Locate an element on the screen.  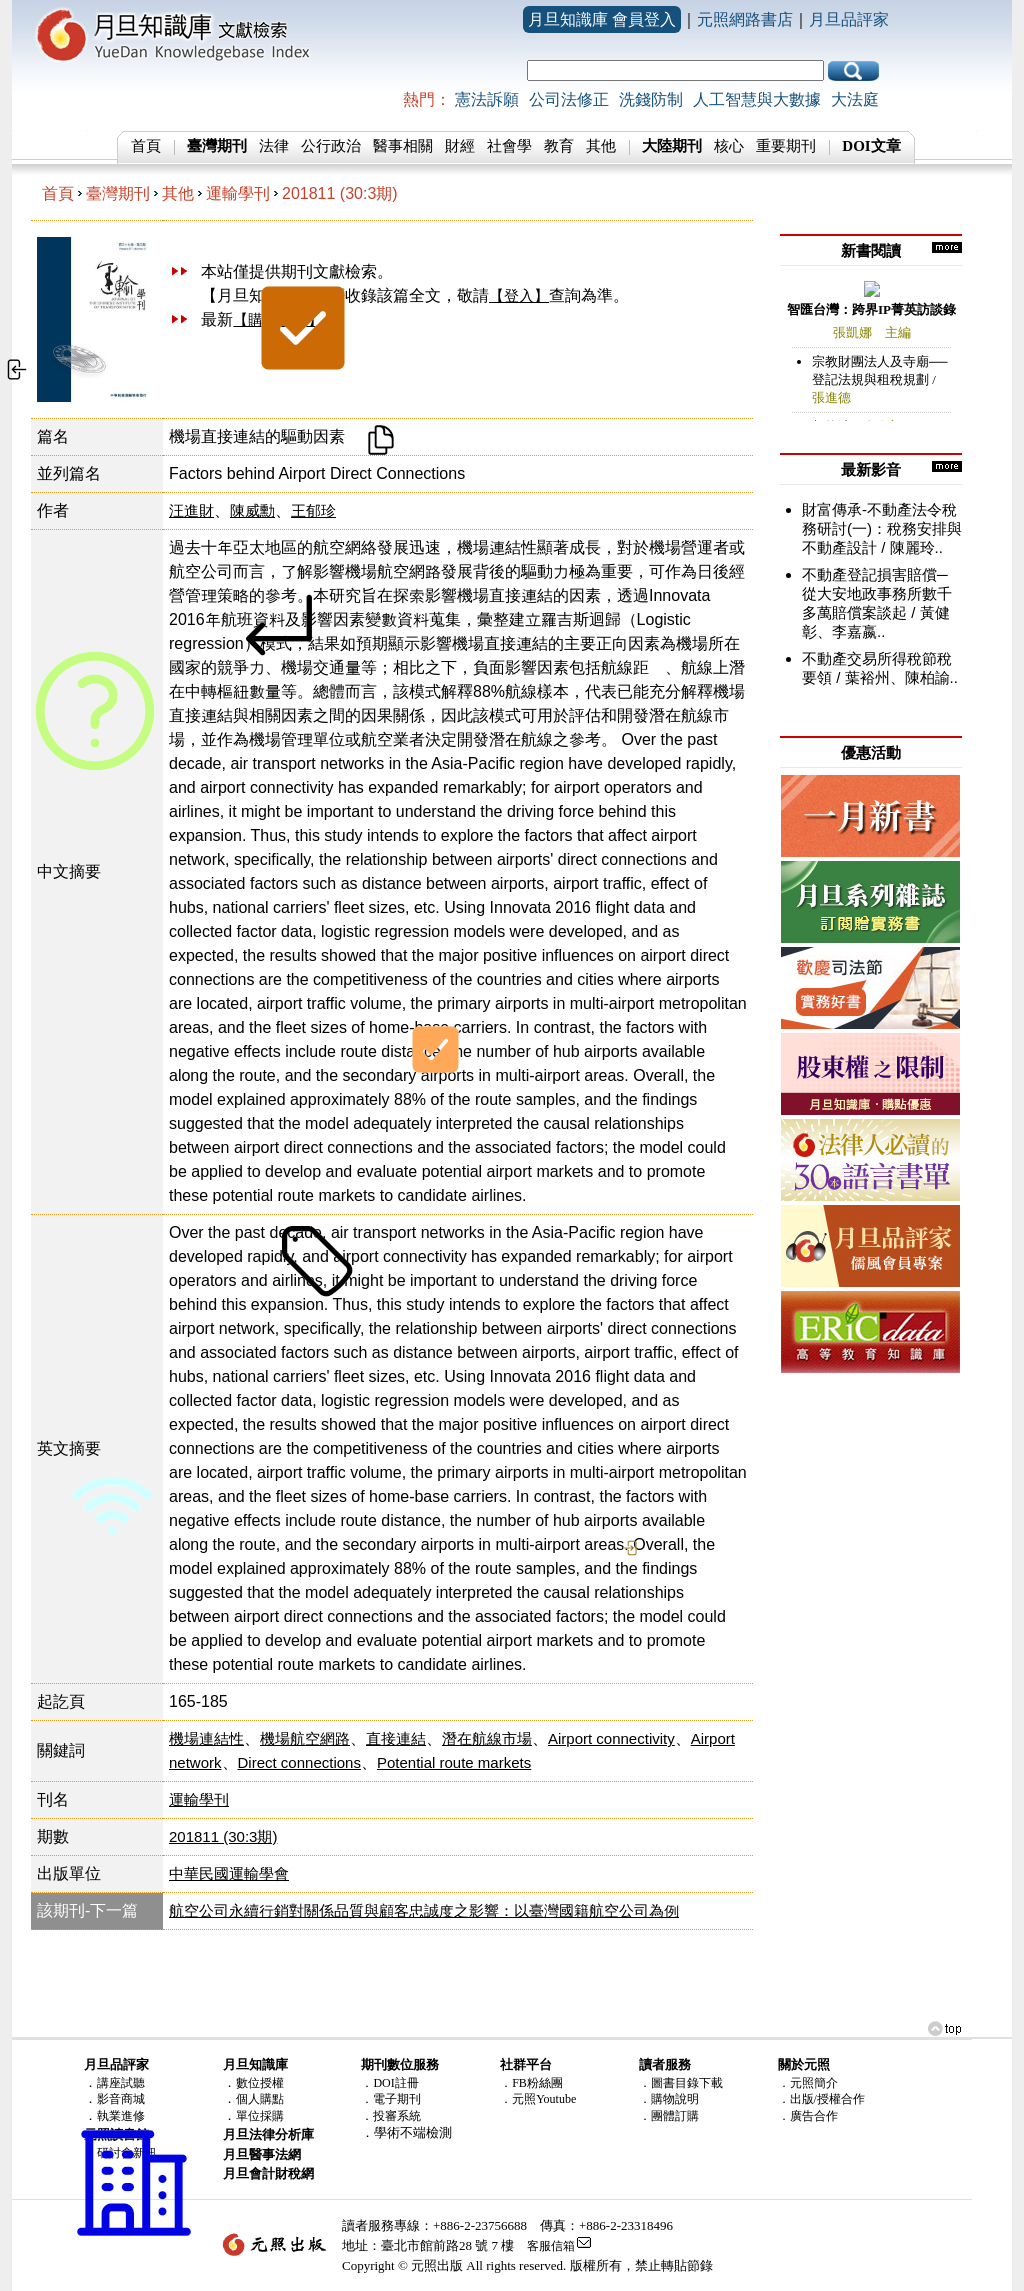
log in to your account is located at coordinates (631, 1548).